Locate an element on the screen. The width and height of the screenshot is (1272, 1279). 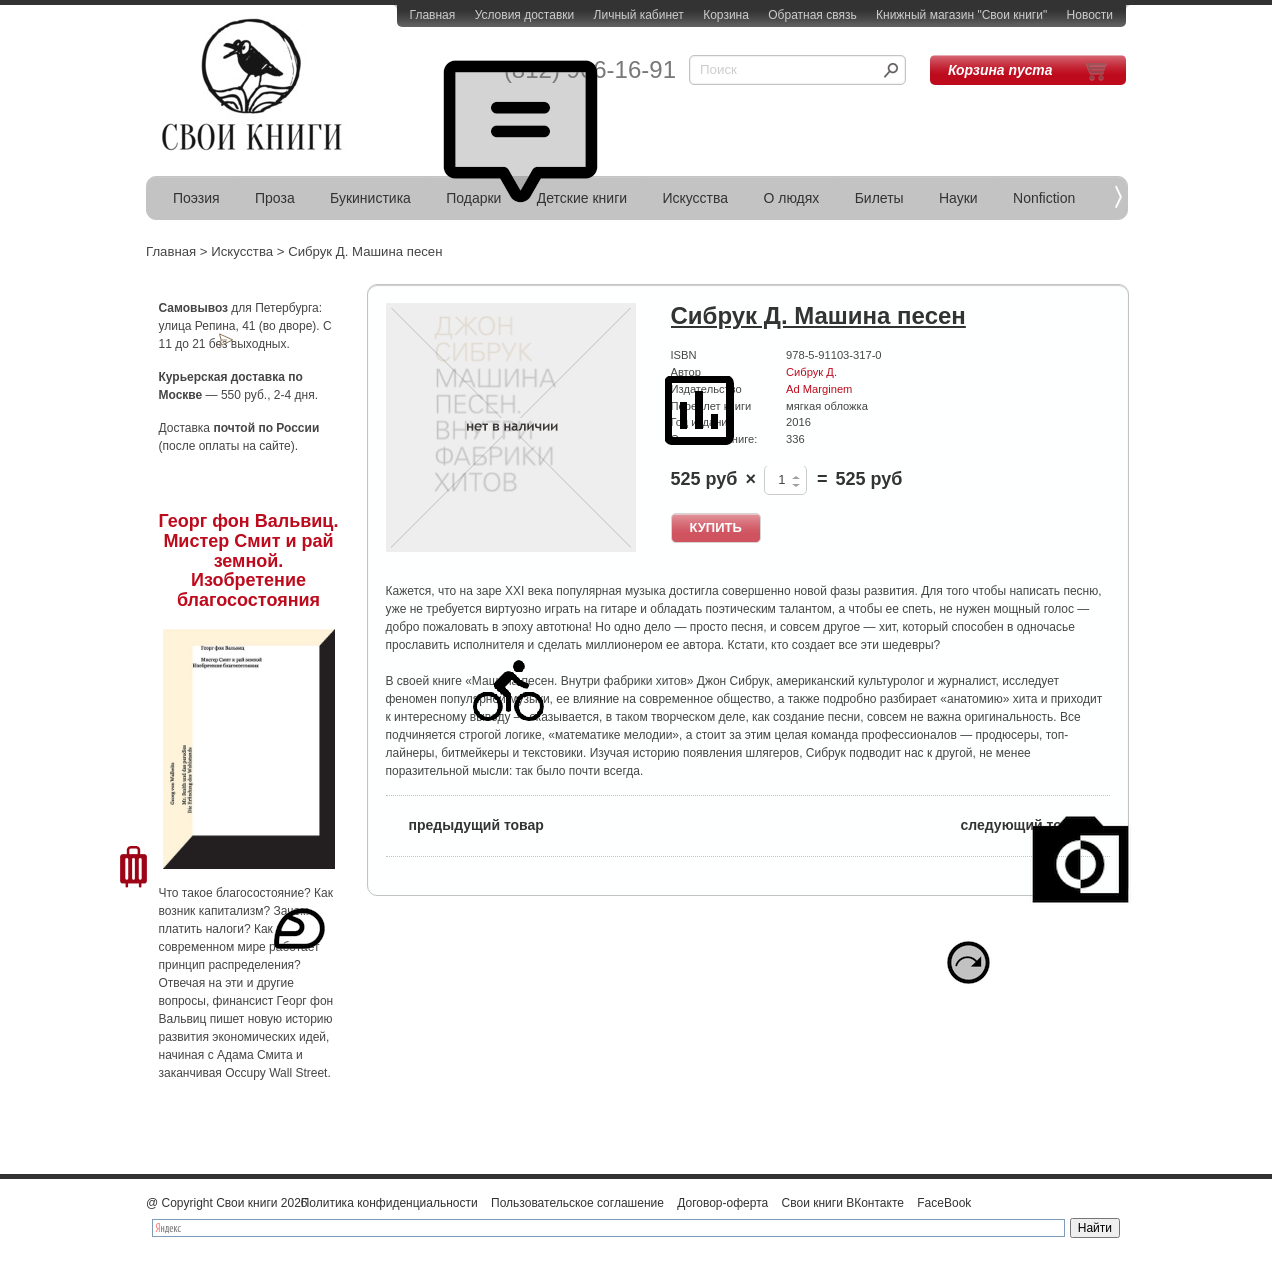
apply black and white filter to photo is located at coordinates (1080, 859).